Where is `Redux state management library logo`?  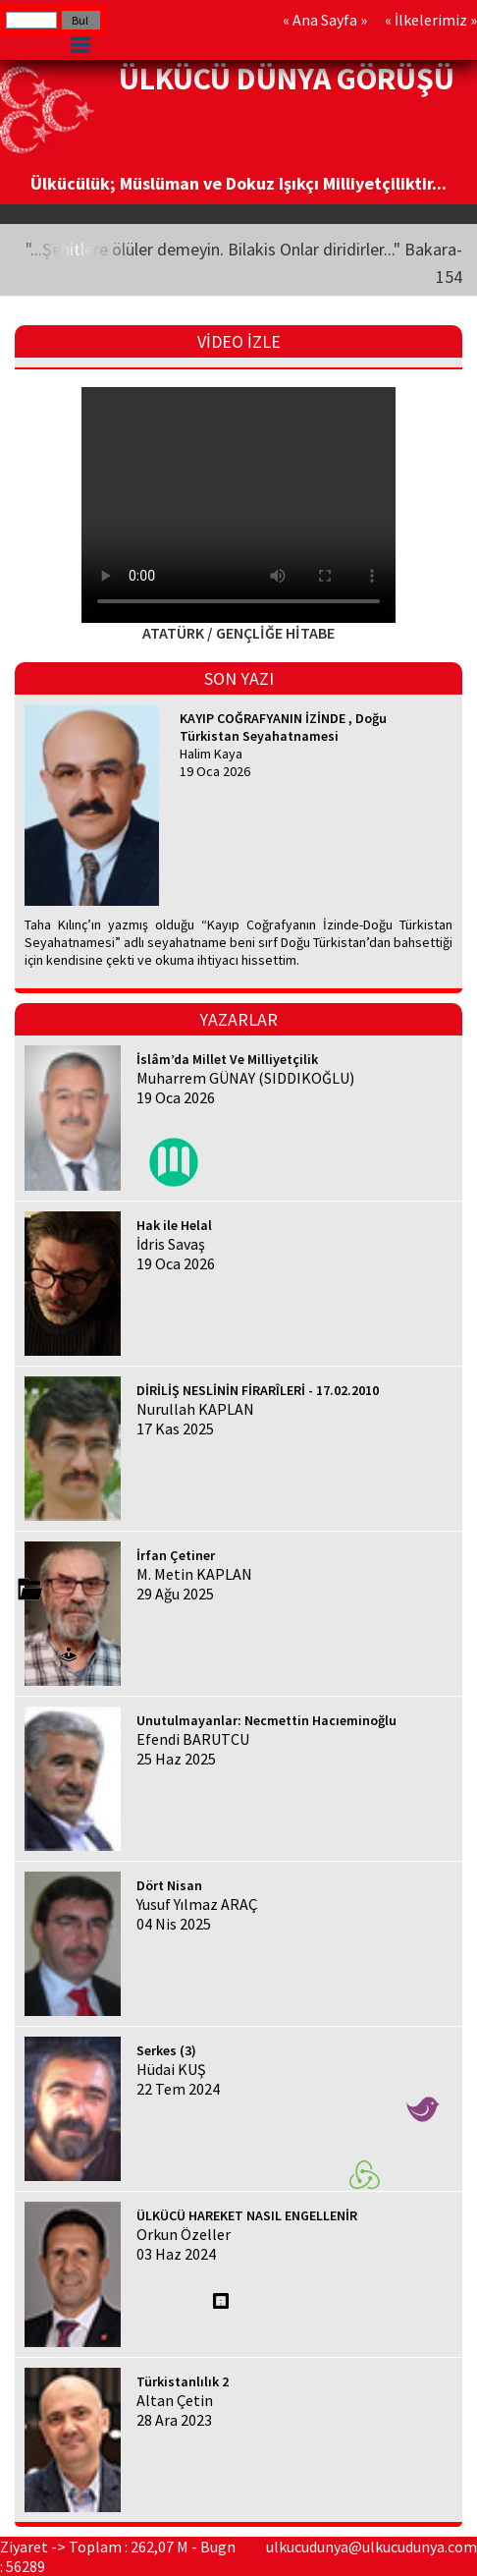 Redux state management library logo is located at coordinates (364, 2174).